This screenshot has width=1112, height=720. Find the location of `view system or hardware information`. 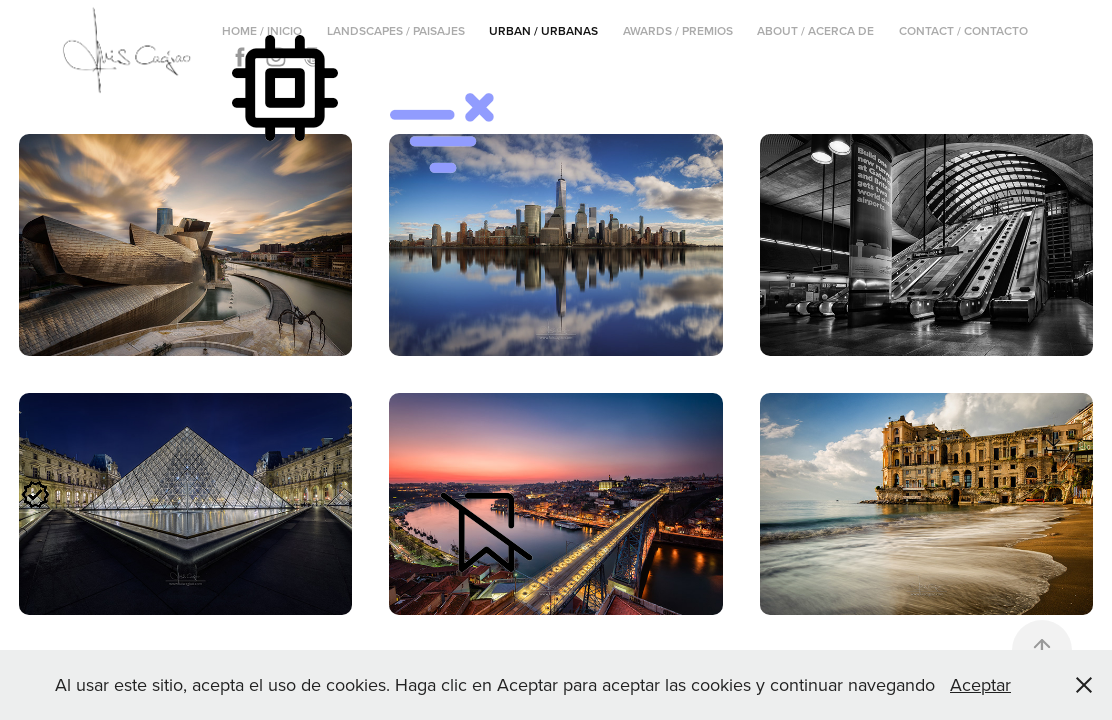

view system or hardware information is located at coordinates (285, 88).